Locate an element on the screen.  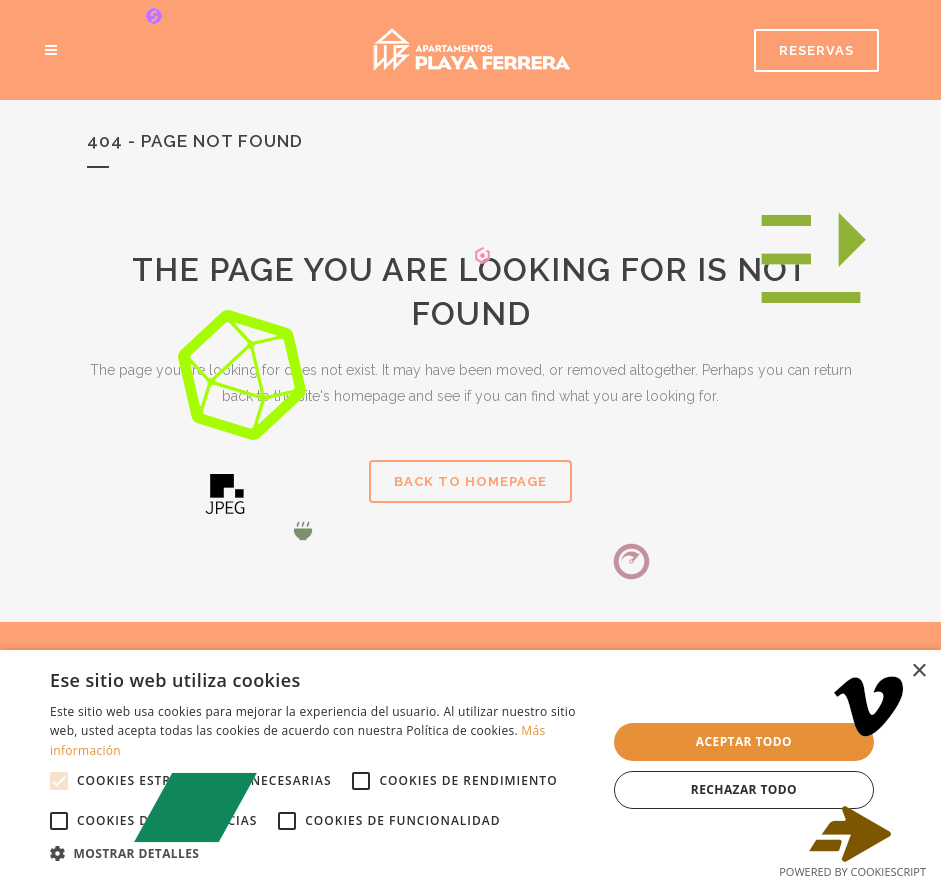
babylon.js official logo is located at coordinates (482, 255).